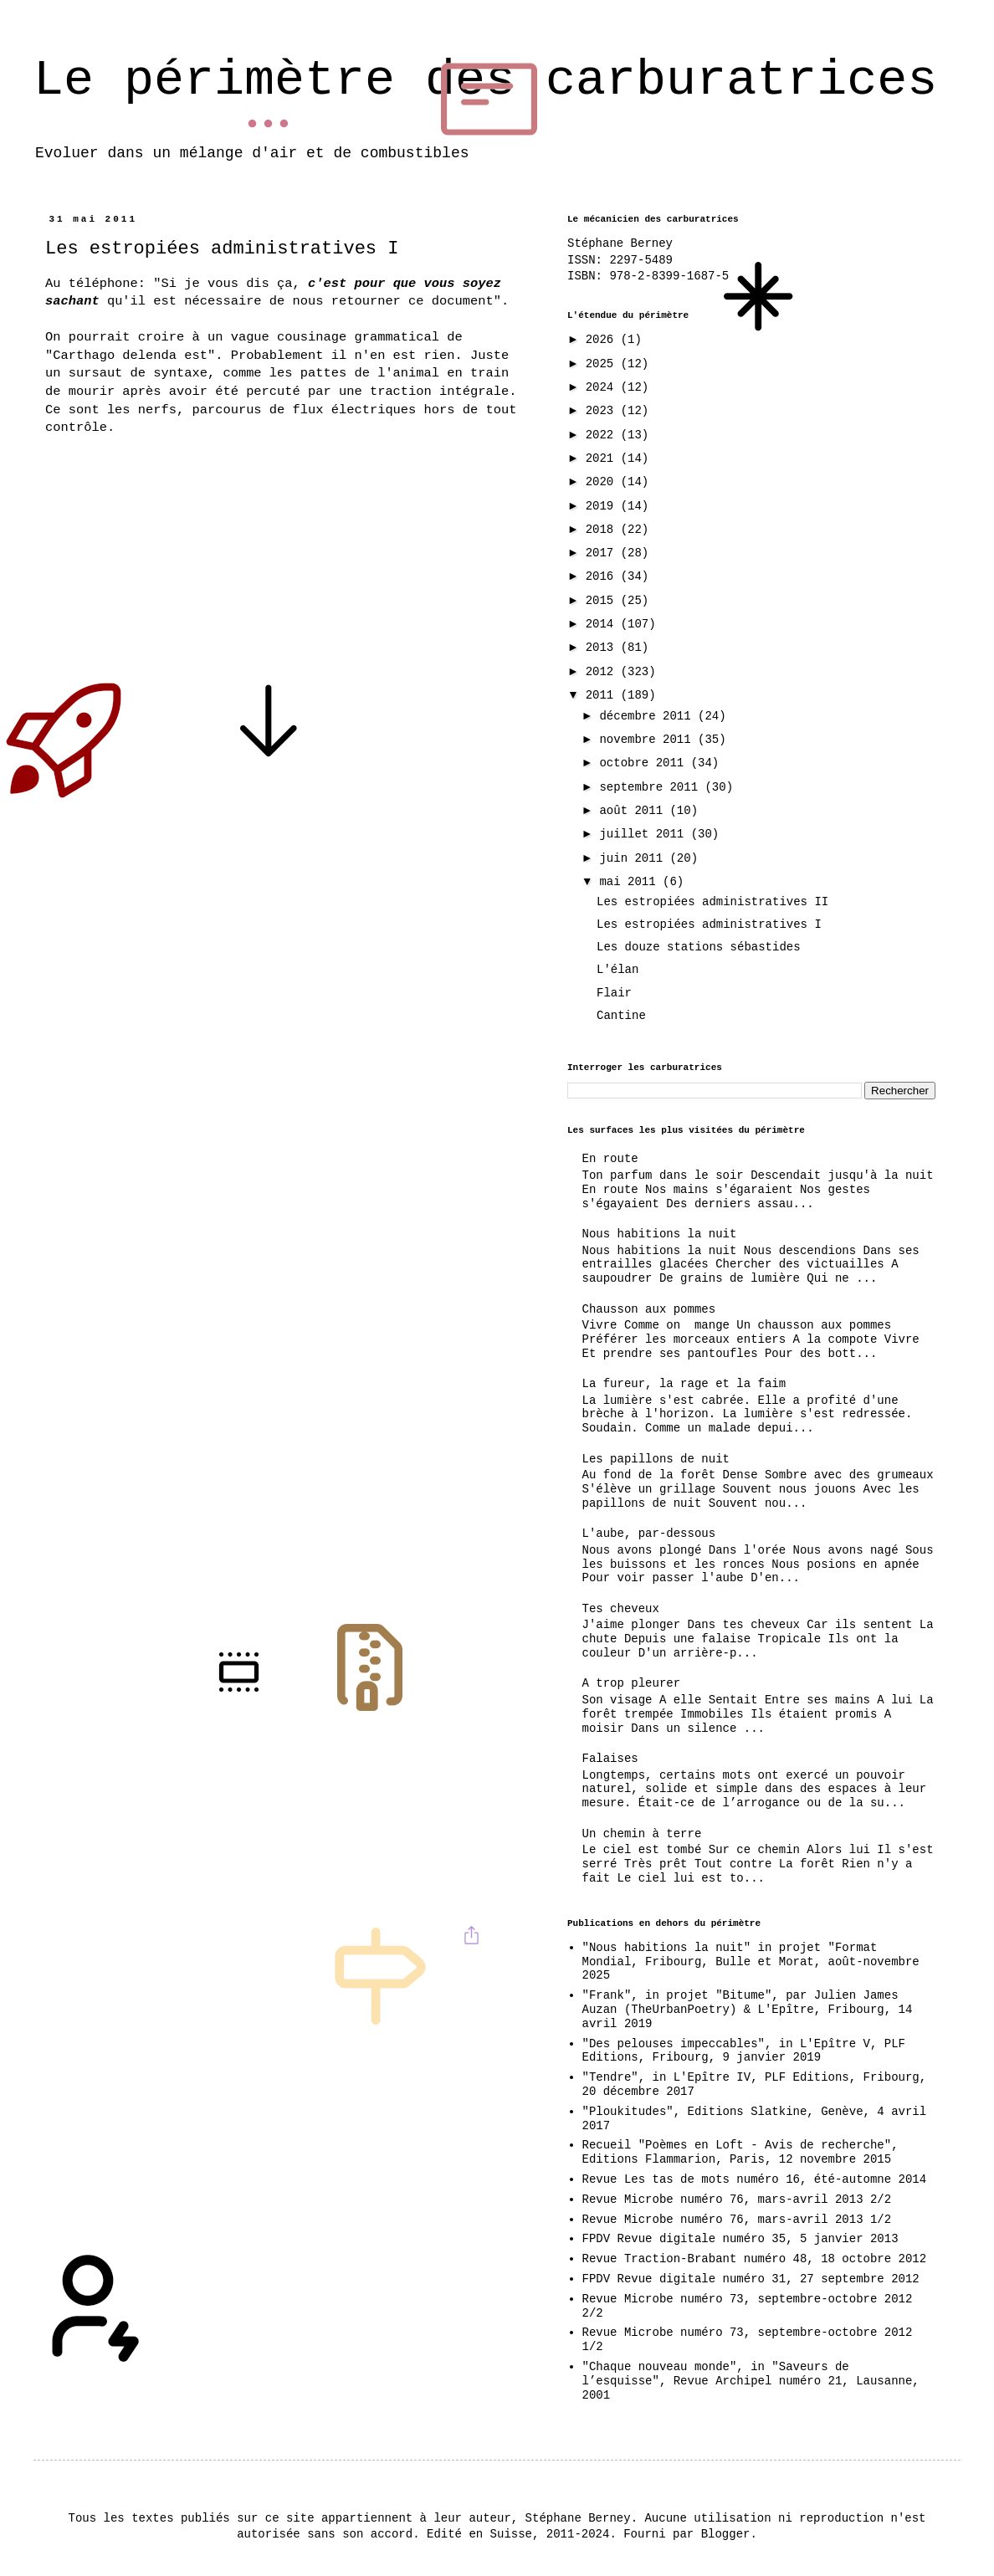 The width and height of the screenshot is (994, 2576). Describe the element at coordinates (370, 1667) in the screenshot. I see `view or open a compressed zip file` at that location.